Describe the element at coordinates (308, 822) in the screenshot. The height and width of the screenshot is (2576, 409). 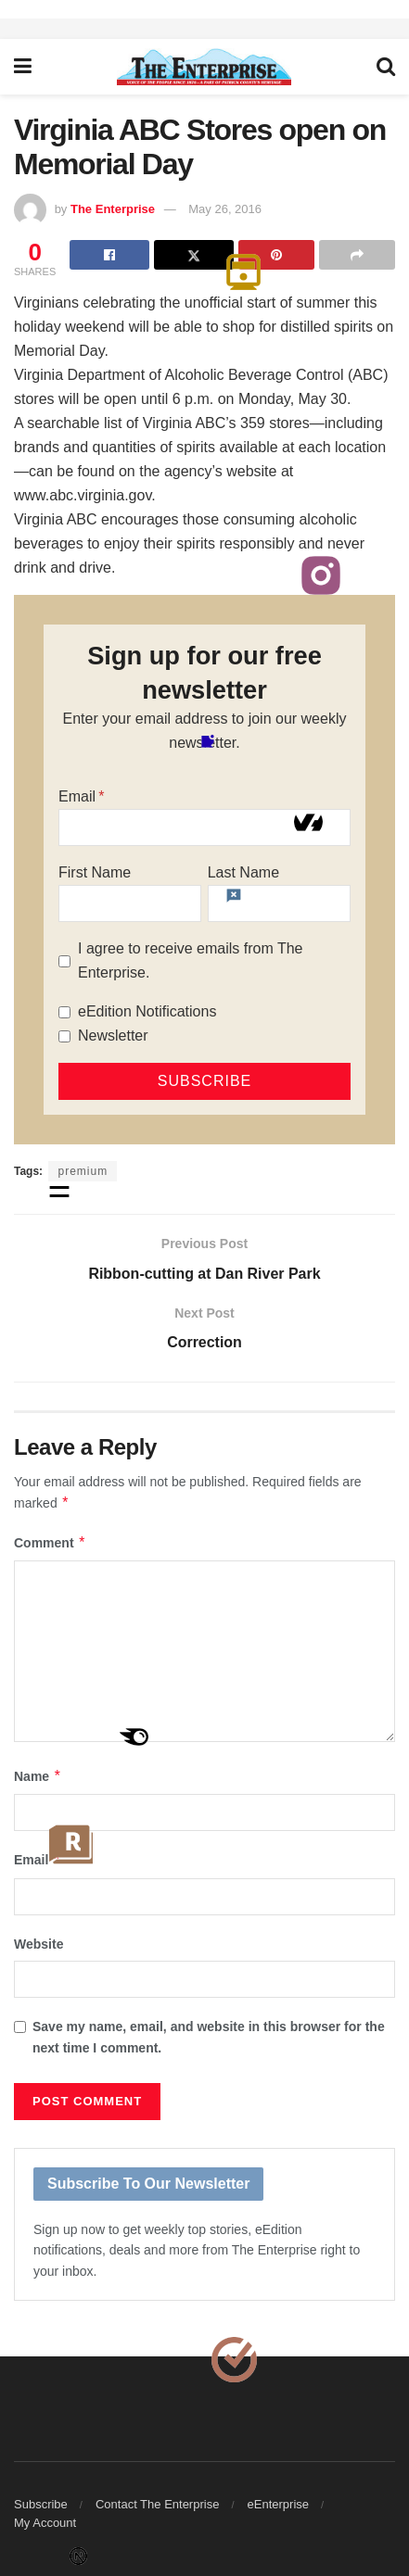
I see `OVH cloud hosting services logo` at that location.